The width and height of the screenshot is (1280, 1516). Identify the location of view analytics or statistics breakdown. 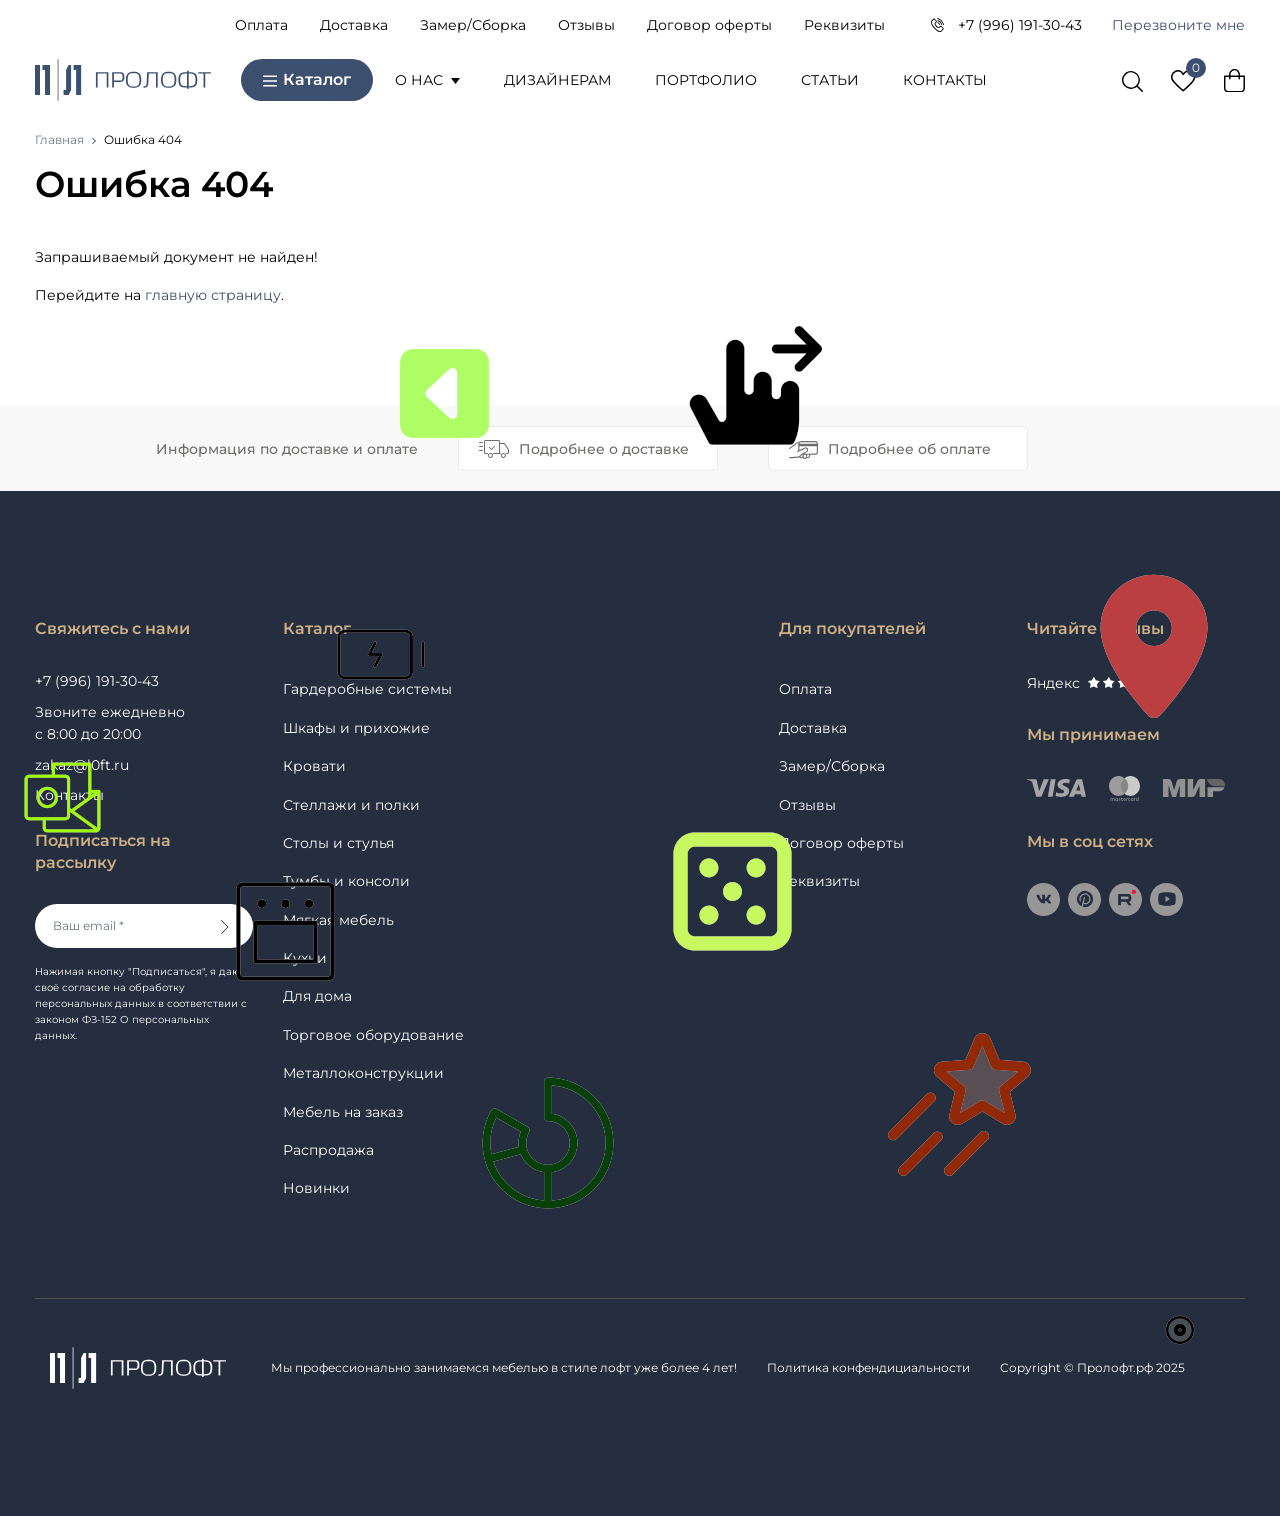
(548, 1143).